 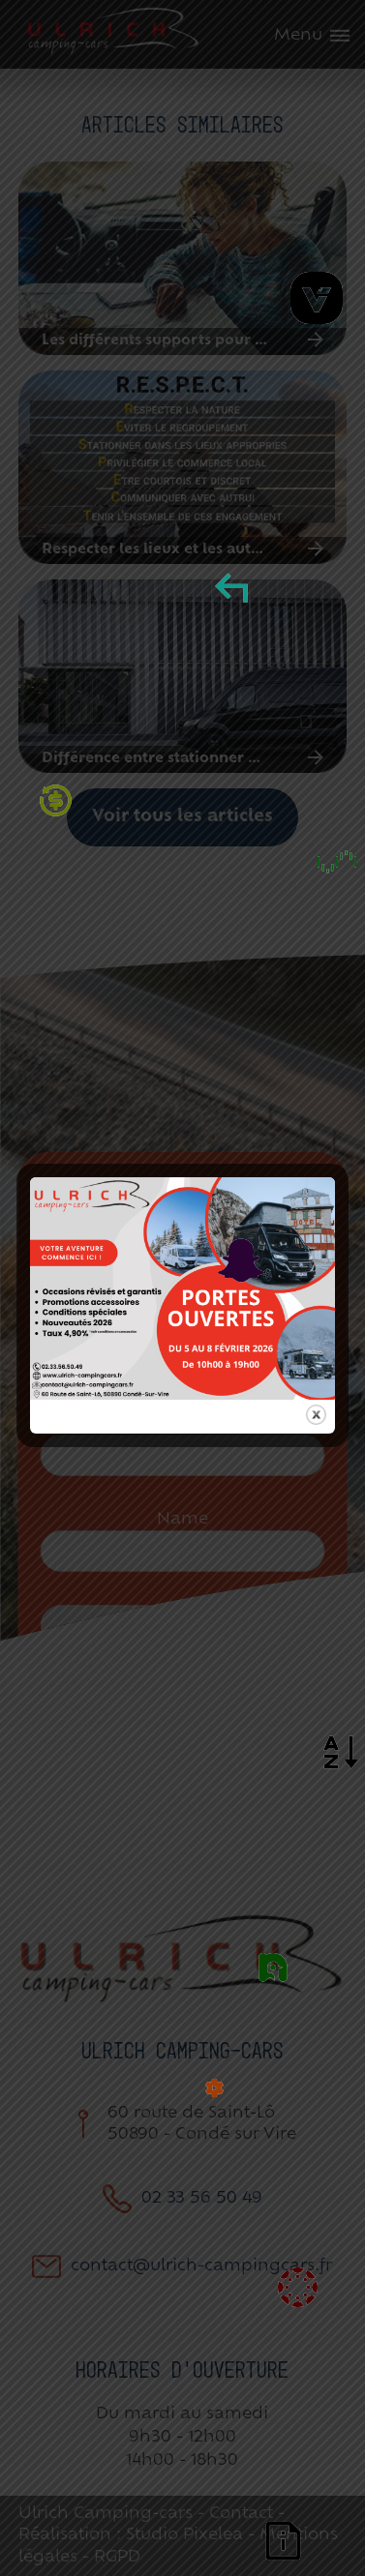 What do you see at coordinates (273, 1968) in the screenshot?
I see `nobara linux distribution logo` at bounding box center [273, 1968].